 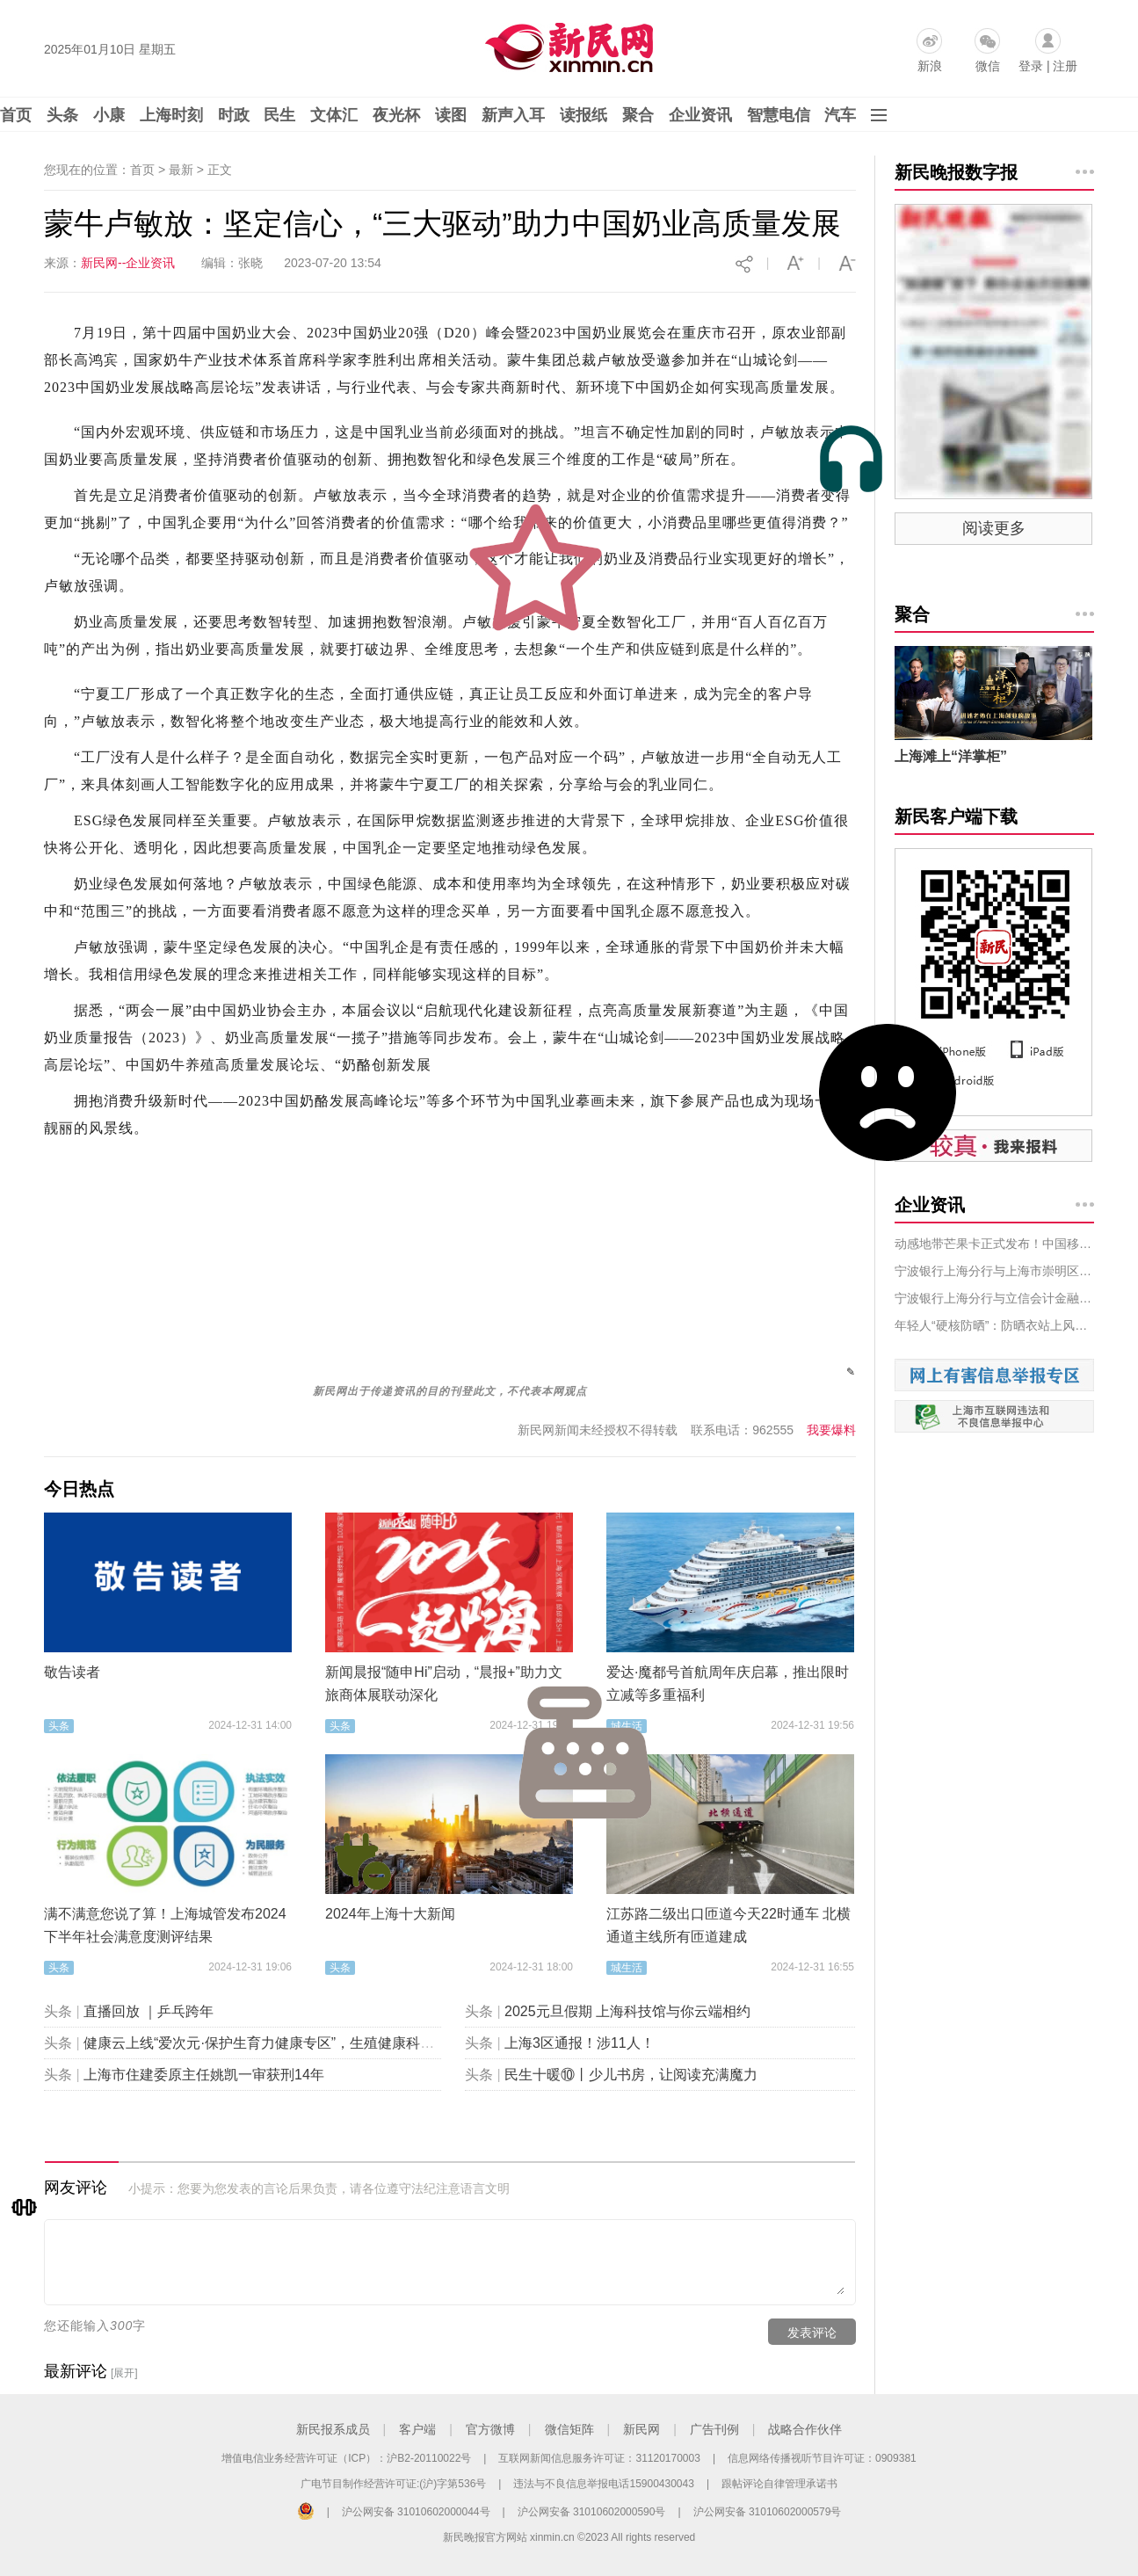 What do you see at coordinates (359, 1861) in the screenshot?
I see `disconnect or remove a power connection` at bounding box center [359, 1861].